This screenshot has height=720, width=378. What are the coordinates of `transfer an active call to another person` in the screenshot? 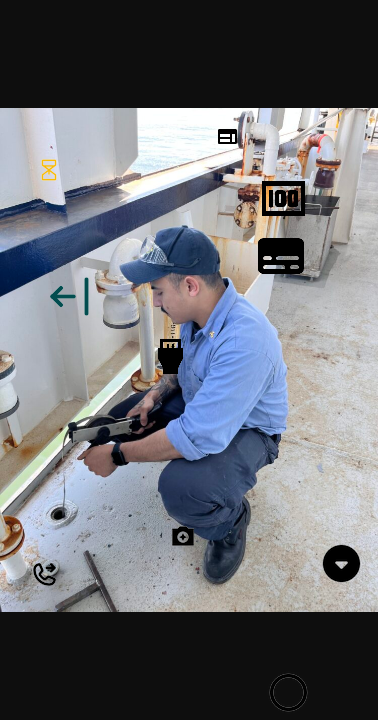 It's located at (45, 574).